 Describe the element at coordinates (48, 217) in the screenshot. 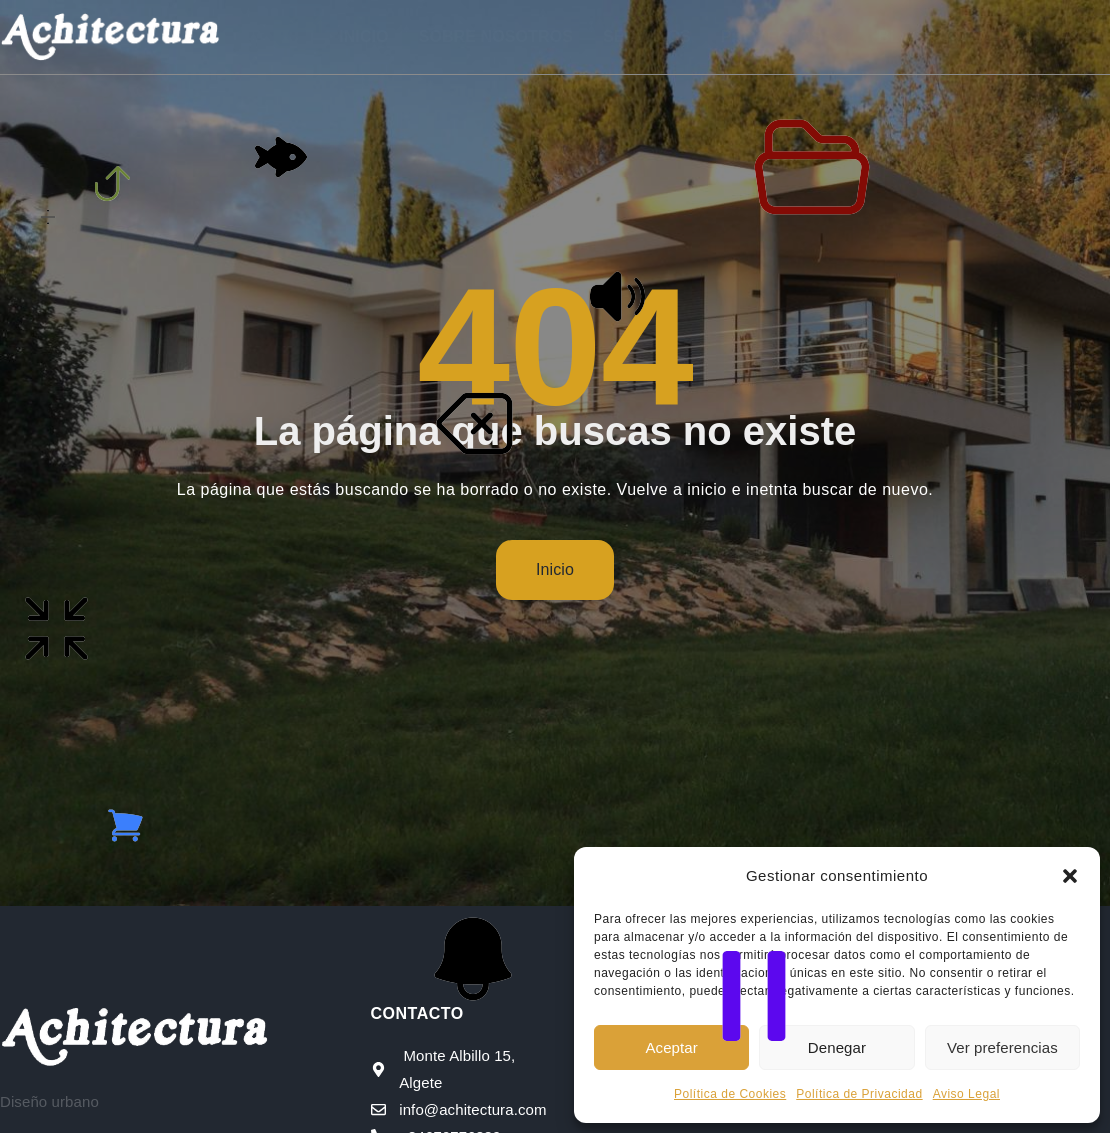

I see `perform a division calculation` at that location.